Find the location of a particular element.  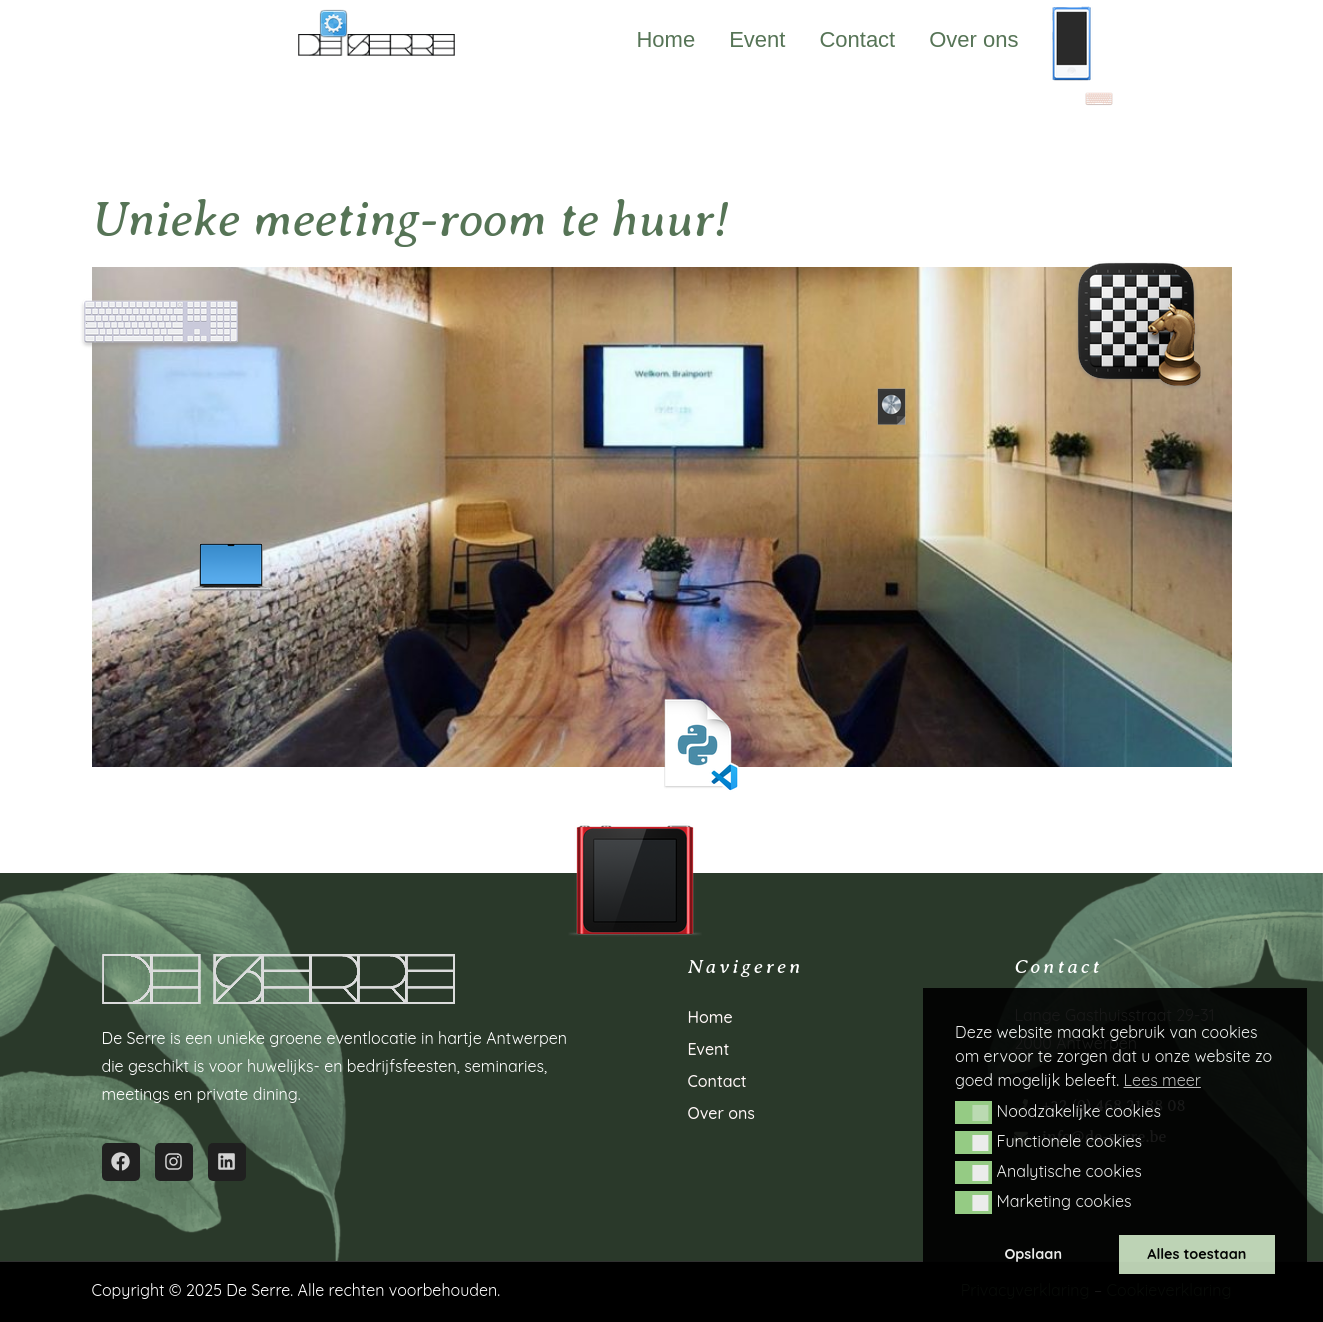

represents a connected iPod nano device is located at coordinates (635, 880).